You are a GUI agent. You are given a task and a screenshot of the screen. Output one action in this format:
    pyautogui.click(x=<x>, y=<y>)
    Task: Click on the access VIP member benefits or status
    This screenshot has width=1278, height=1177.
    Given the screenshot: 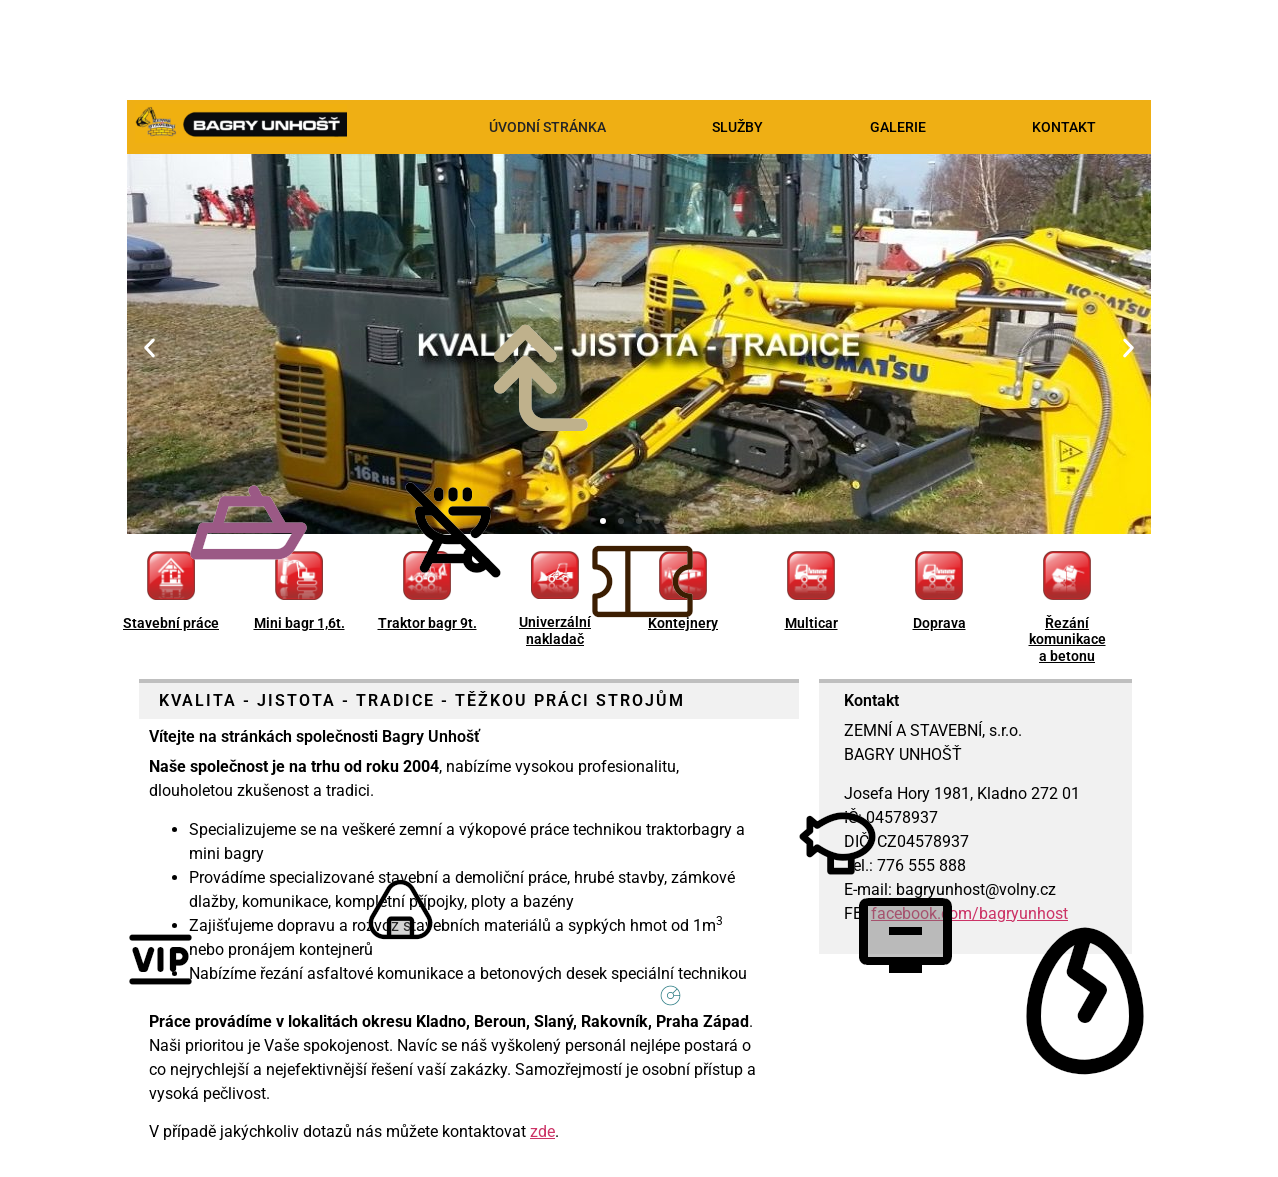 What is the action you would take?
    pyautogui.click(x=160, y=959)
    